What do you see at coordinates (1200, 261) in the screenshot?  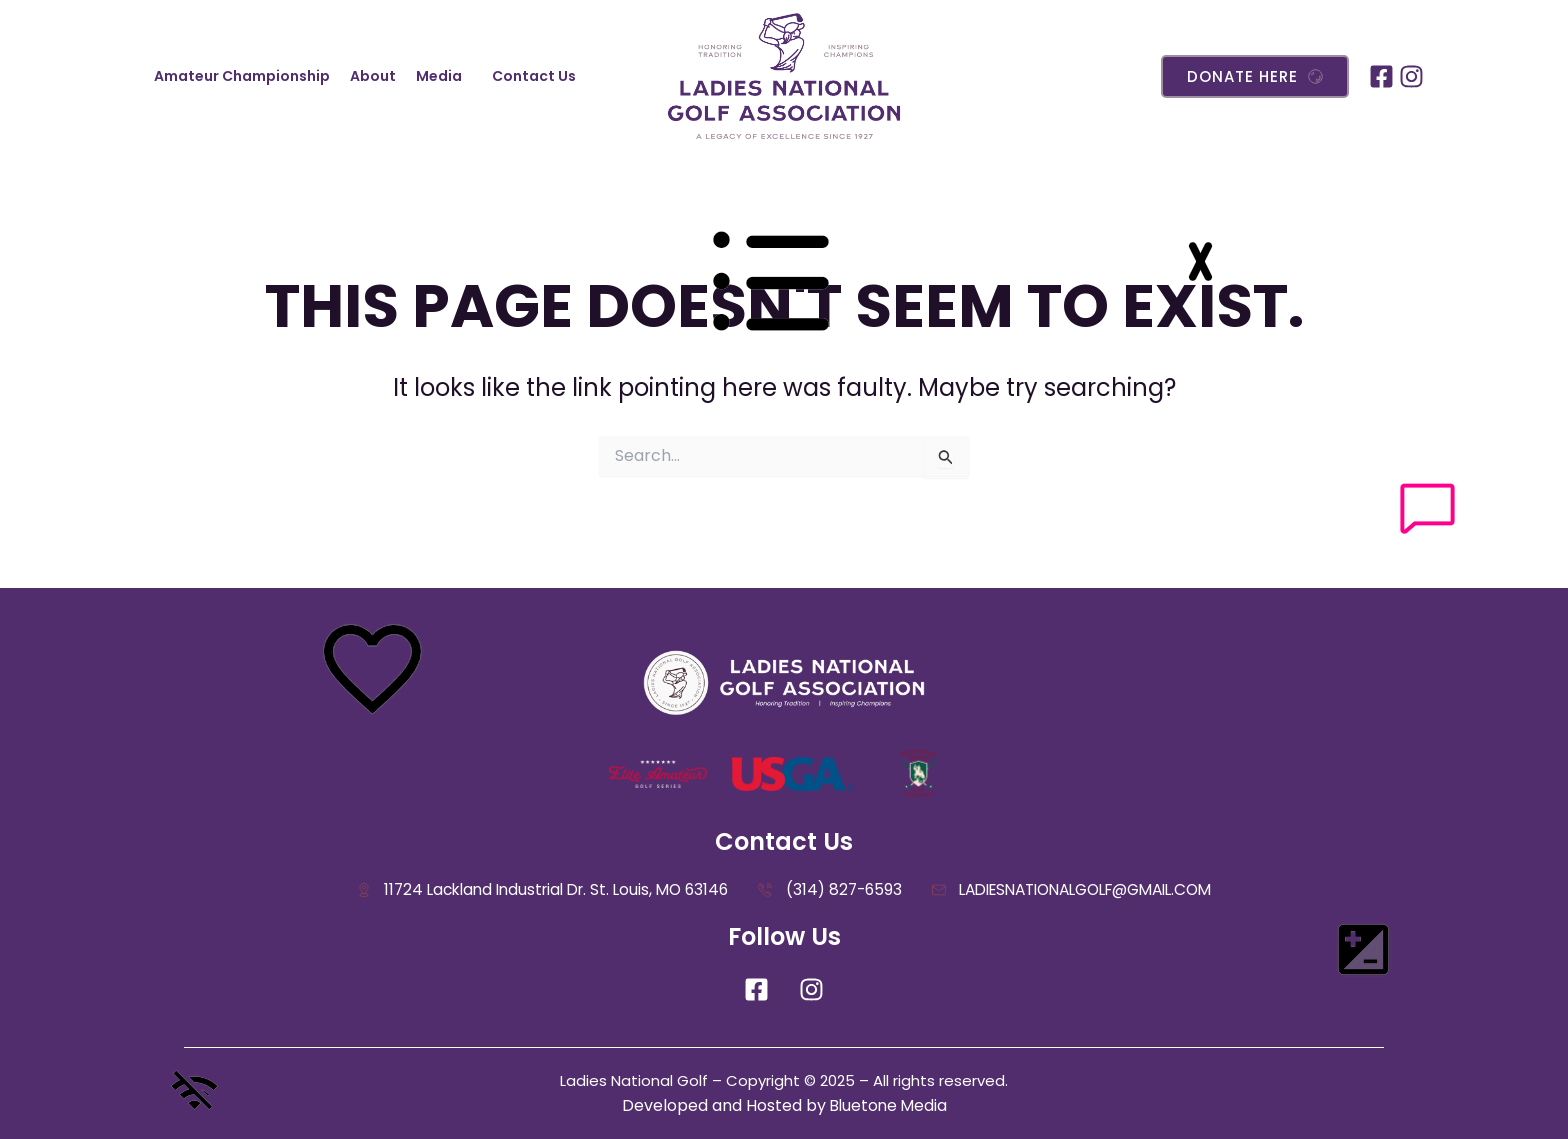 I see `close or dismiss a dialog` at bounding box center [1200, 261].